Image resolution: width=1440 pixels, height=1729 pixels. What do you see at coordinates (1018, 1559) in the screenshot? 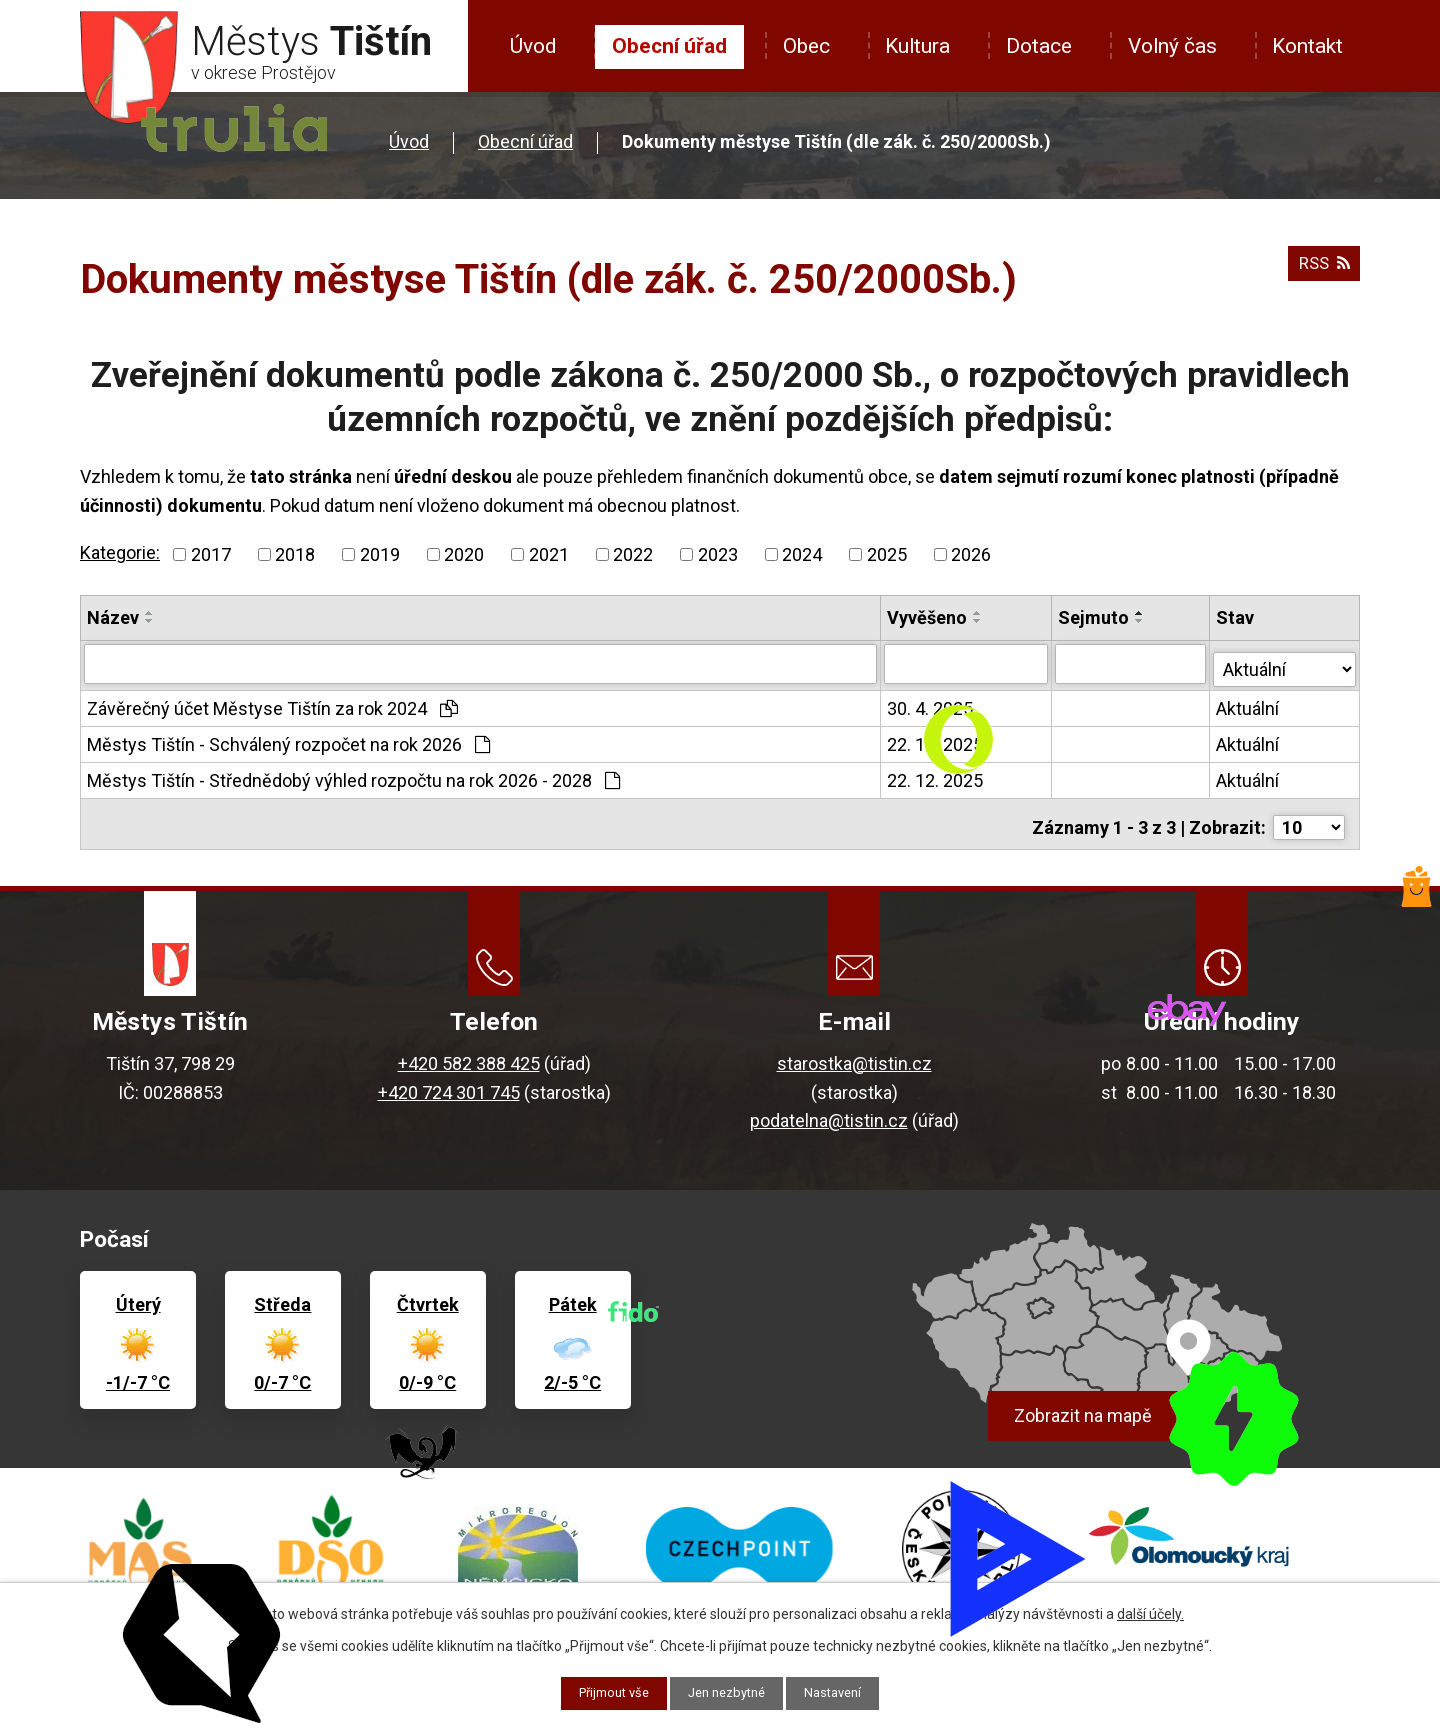
I see `open asciinema terminal recording player` at bounding box center [1018, 1559].